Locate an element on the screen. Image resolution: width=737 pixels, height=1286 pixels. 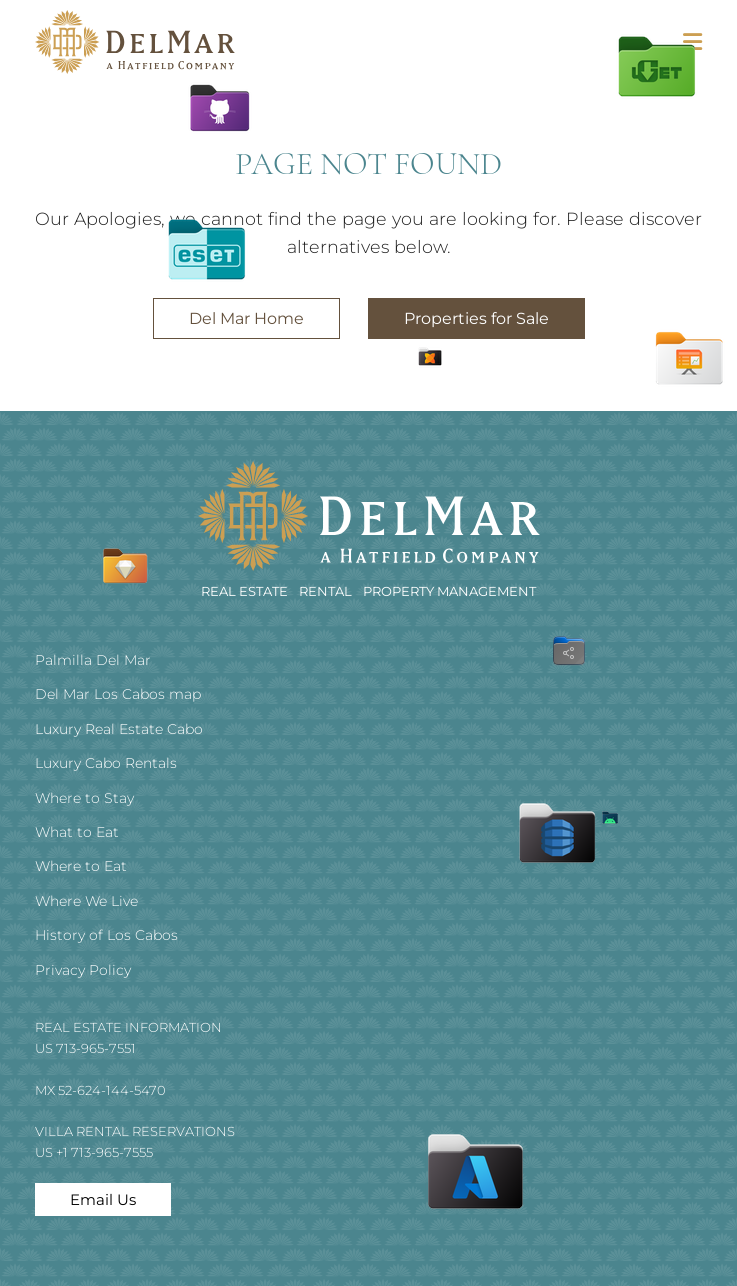
open android files folder is located at coordinates (610, 818).